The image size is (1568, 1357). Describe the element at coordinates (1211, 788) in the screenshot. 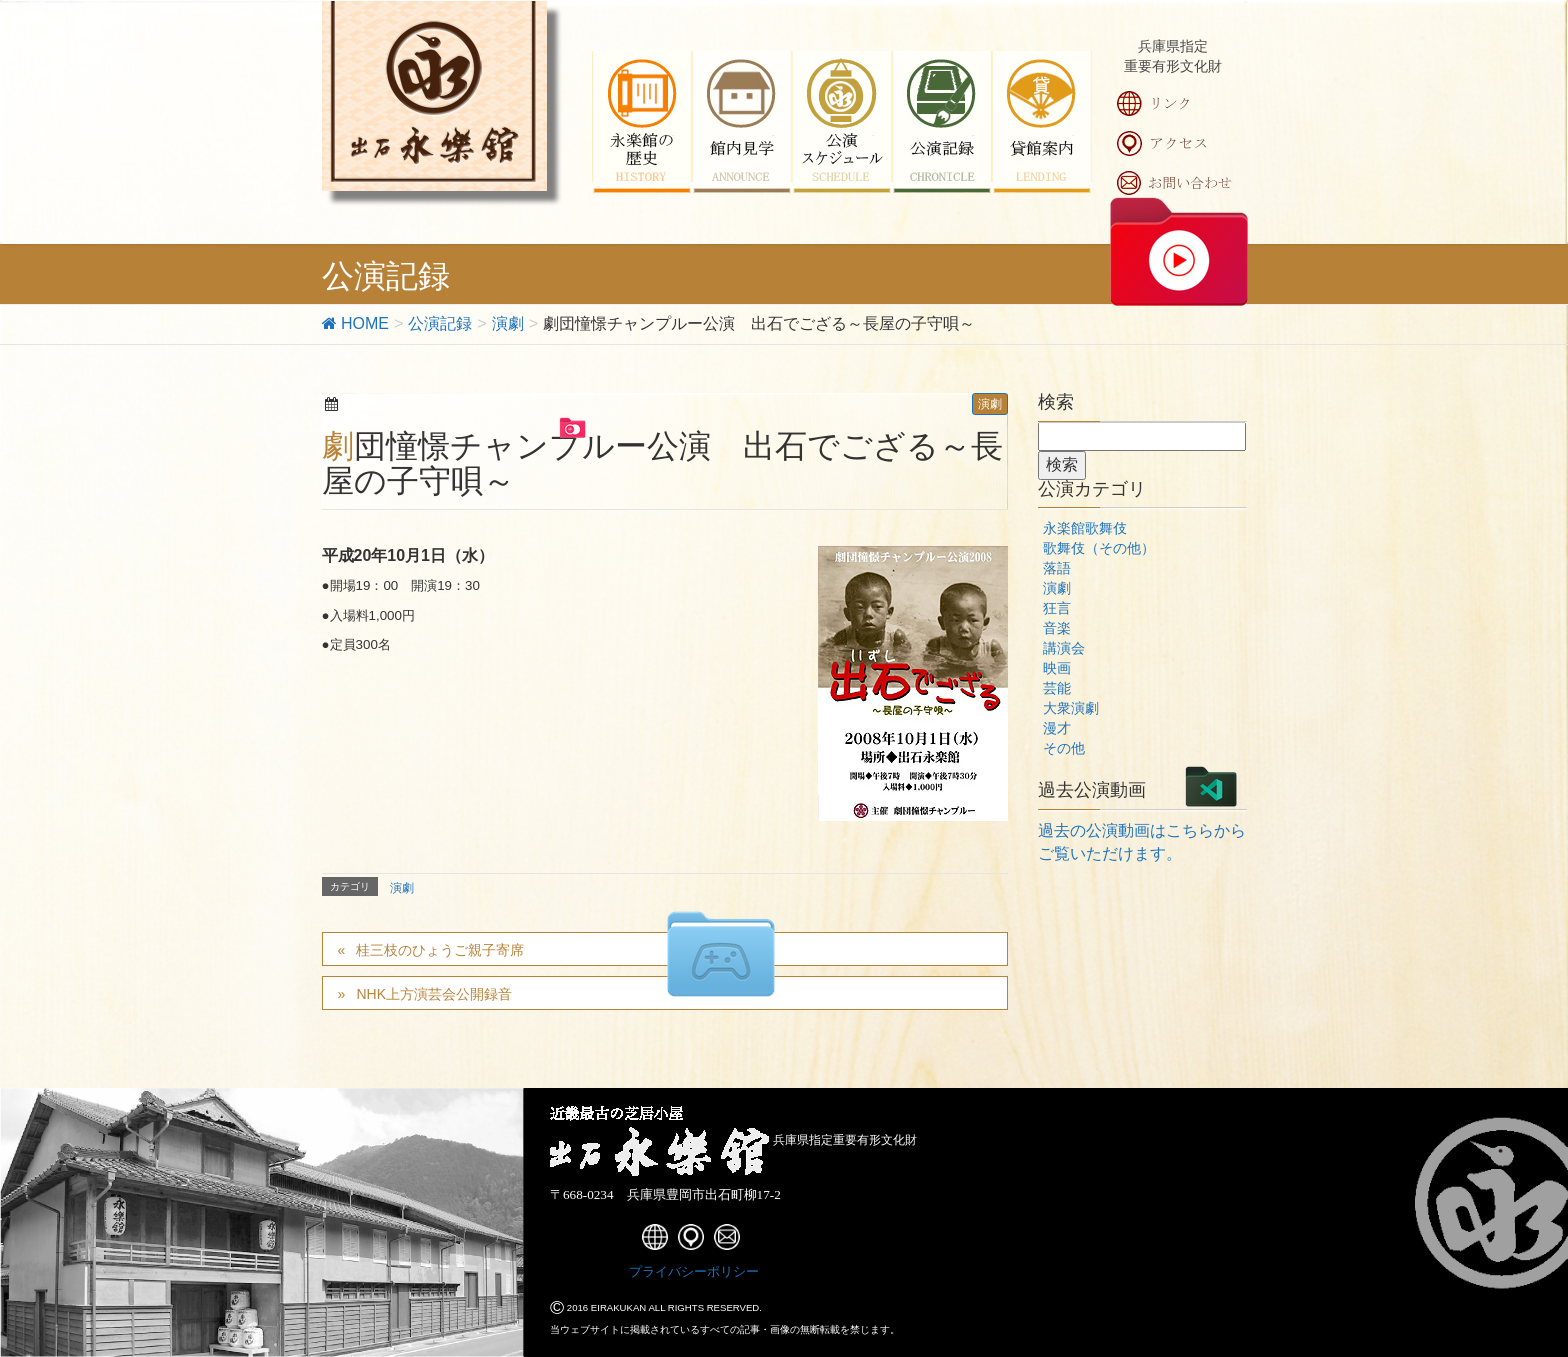

I see `folder containing VS Code Insider projects` at that location.